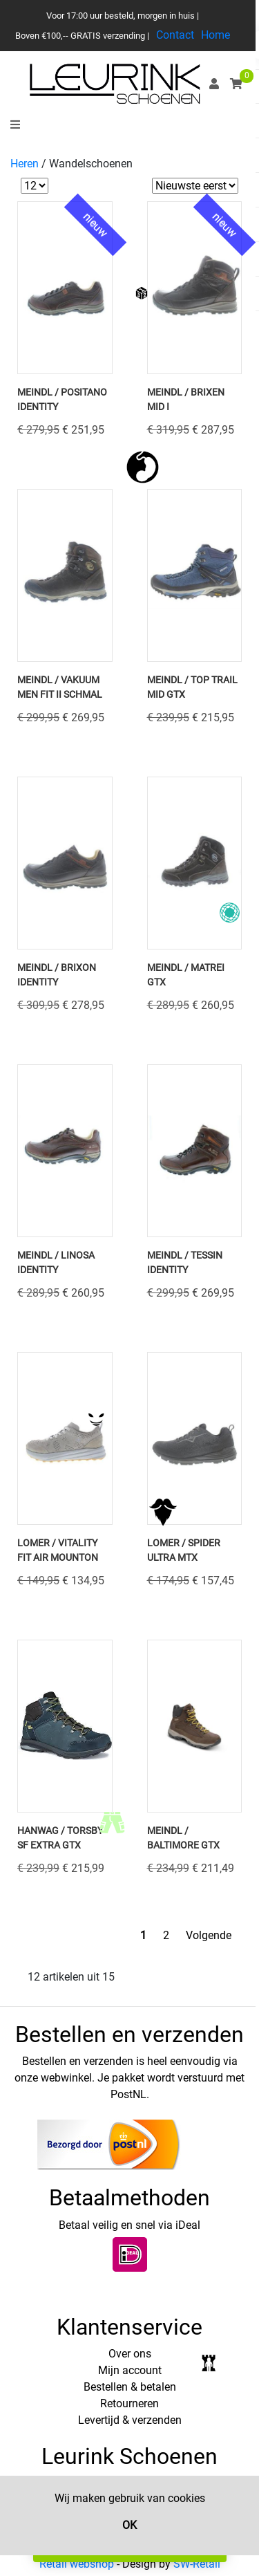 This screenshot has width=259, height=2576. What do you see at coordinates (209, 2363) in the screenshot?
I see `access defensive structures or fortifications` at bounding box center [209, 2363].